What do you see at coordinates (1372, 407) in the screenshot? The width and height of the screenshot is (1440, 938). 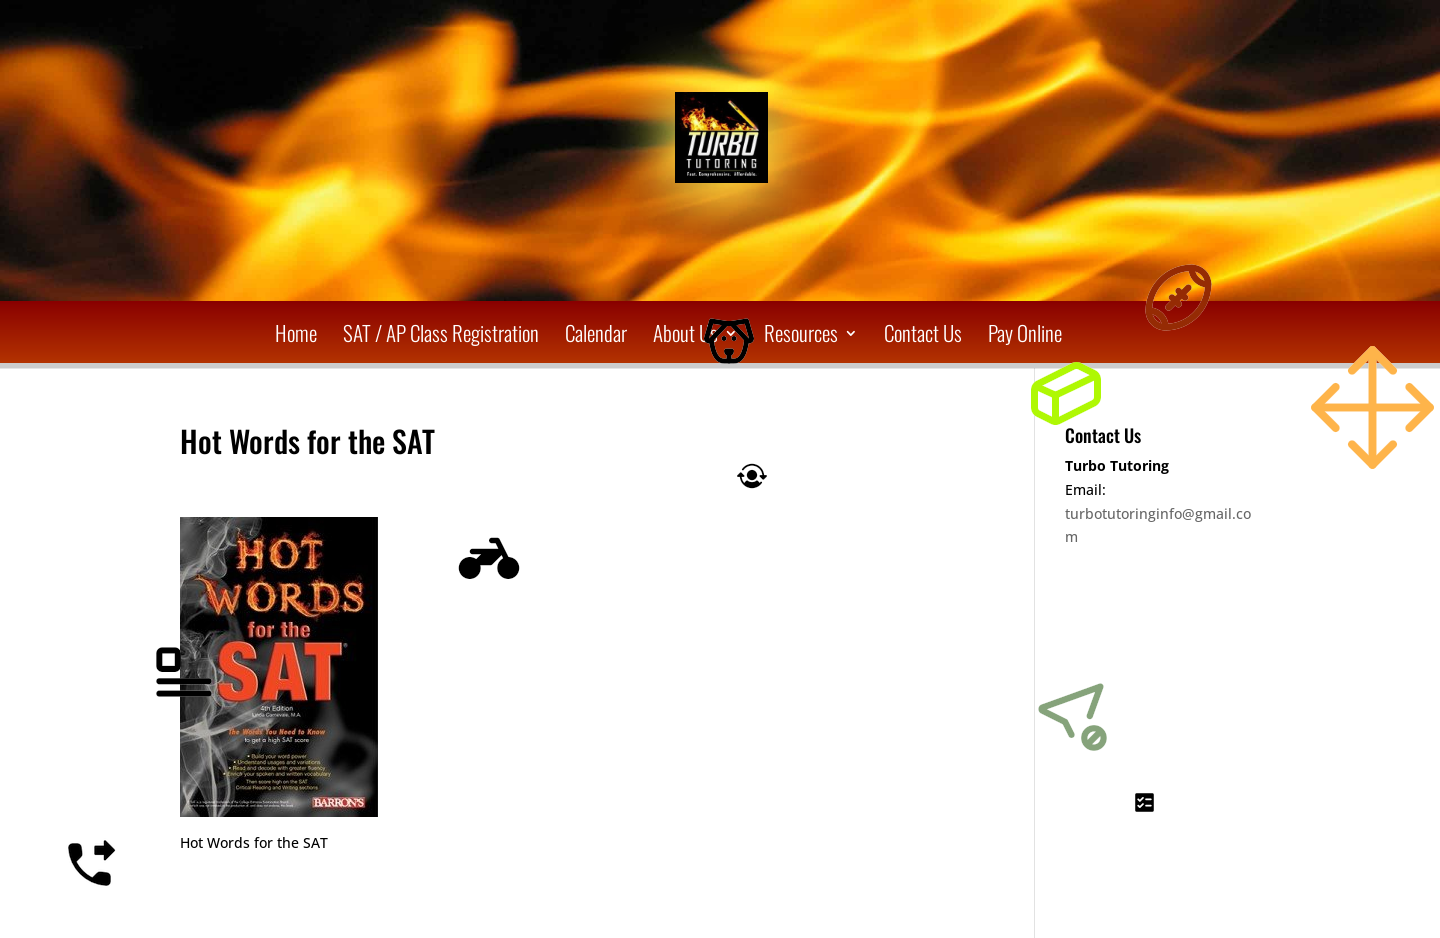 I see `move or reposition an element` at bounding box center [1372, 407].